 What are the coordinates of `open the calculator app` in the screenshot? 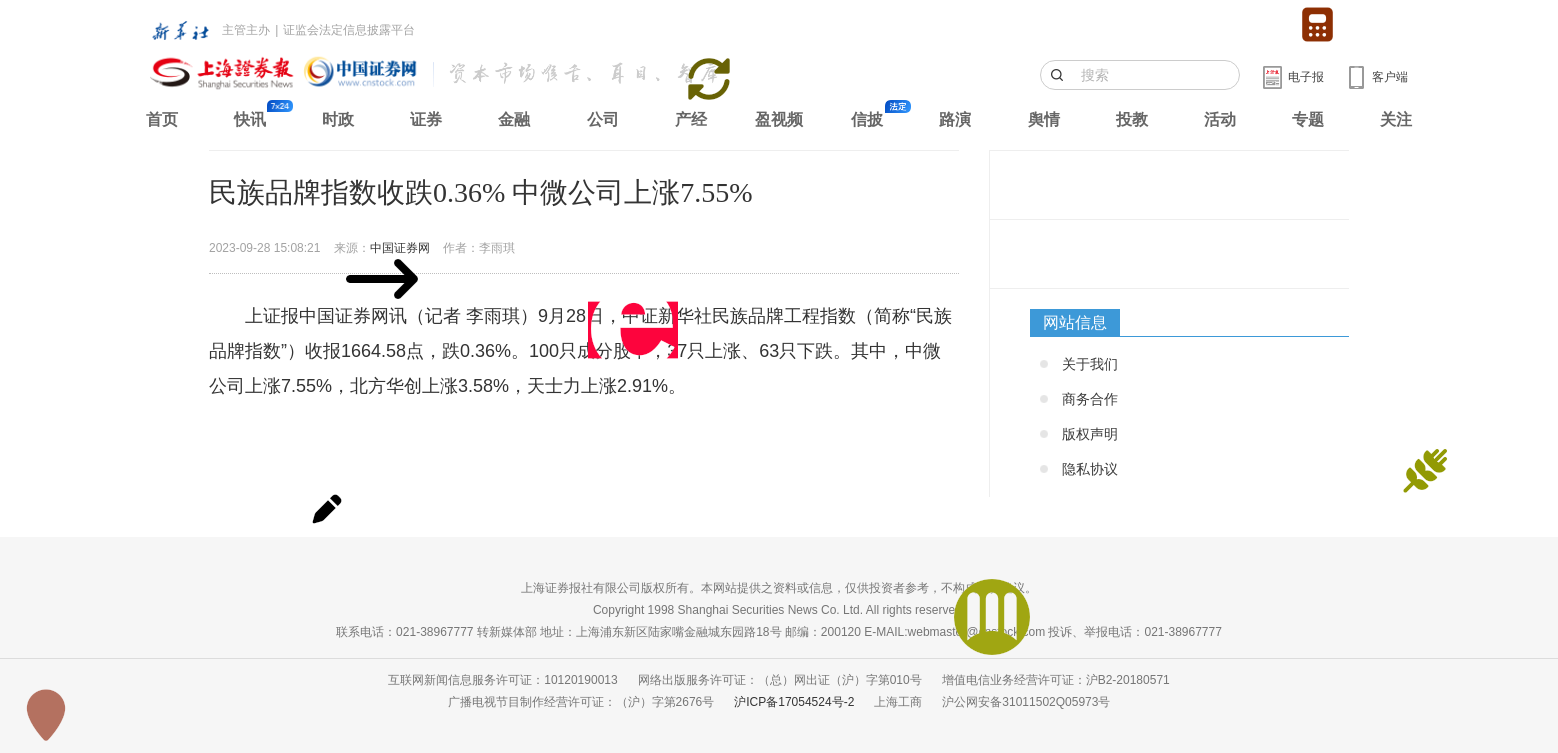 It's located at (1317, 24).